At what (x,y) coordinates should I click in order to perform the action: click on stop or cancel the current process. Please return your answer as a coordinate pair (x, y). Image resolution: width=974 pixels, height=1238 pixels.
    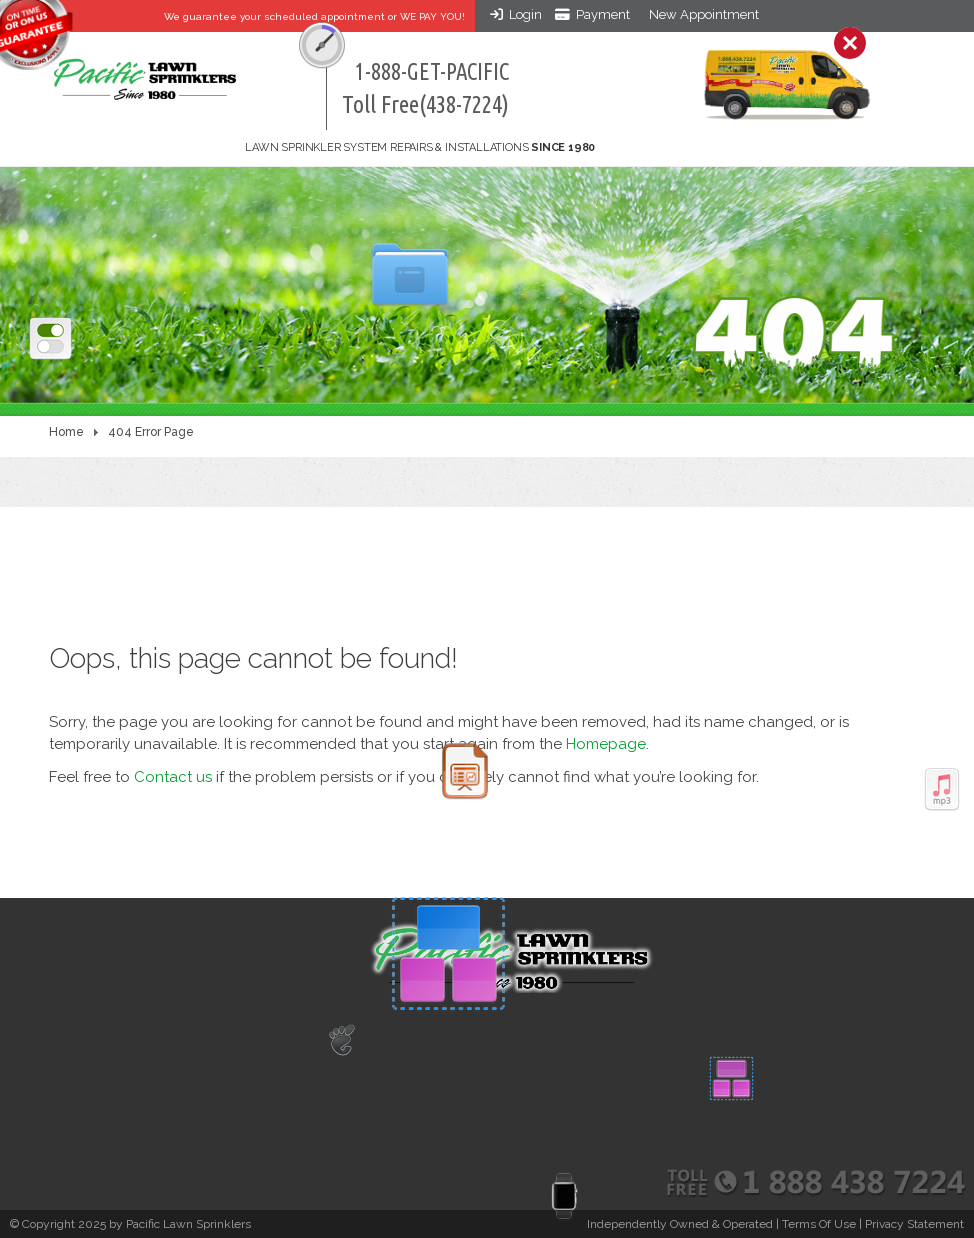
    Looking at the image, I should click on (850, 43).